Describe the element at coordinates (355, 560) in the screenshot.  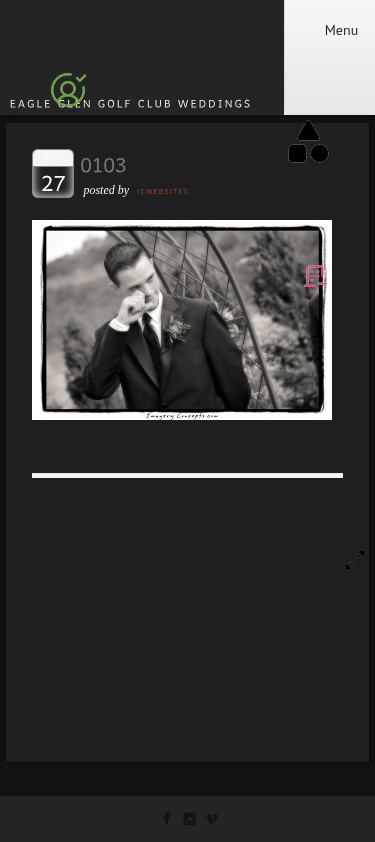
I see `expand to fullscreen mode` at that location.